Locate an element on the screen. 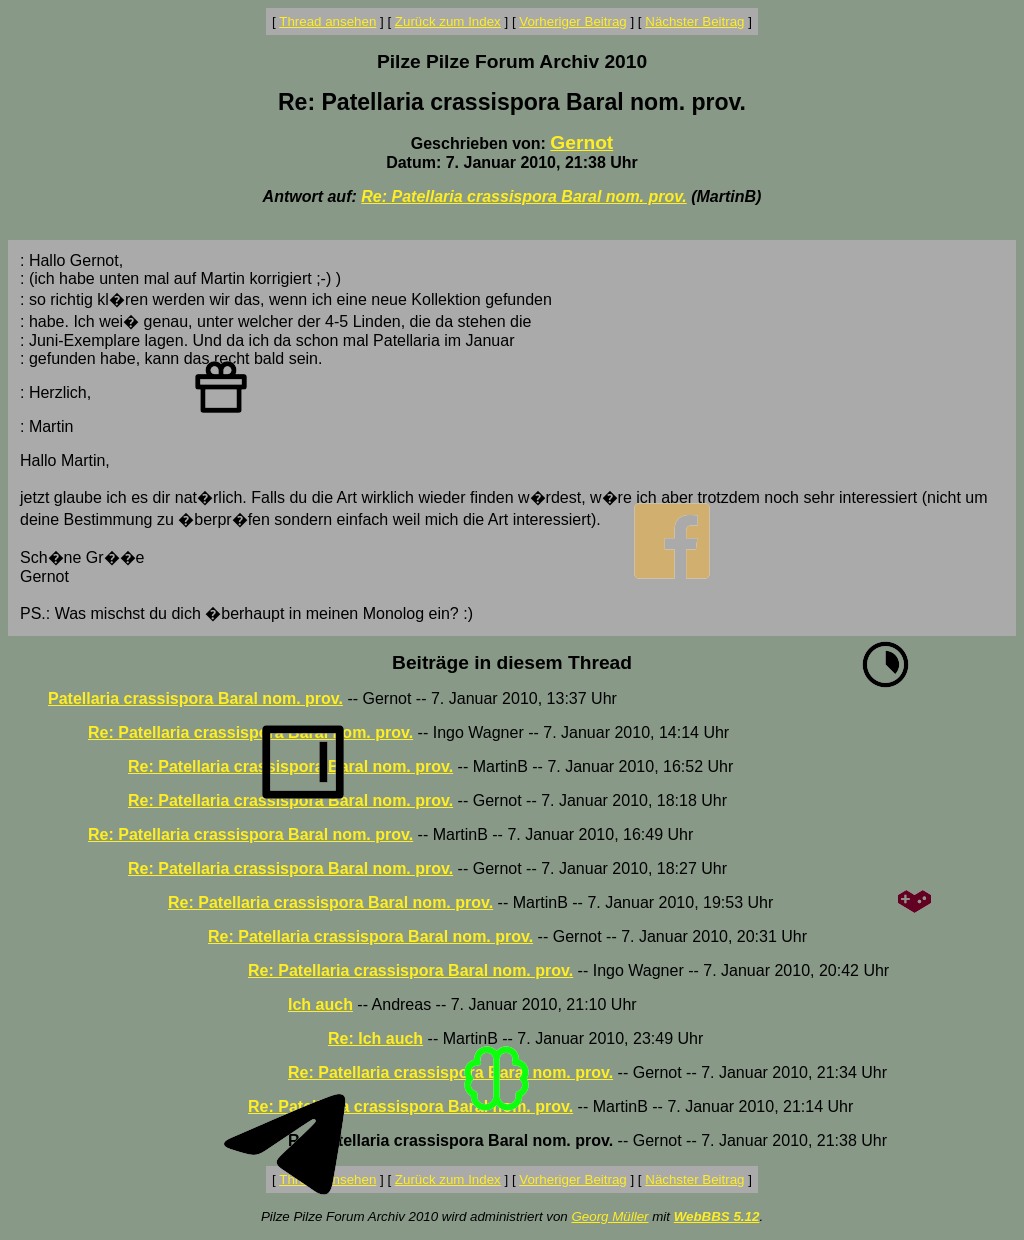  access AI or machine learning features is located at coordinates (496, 1078).